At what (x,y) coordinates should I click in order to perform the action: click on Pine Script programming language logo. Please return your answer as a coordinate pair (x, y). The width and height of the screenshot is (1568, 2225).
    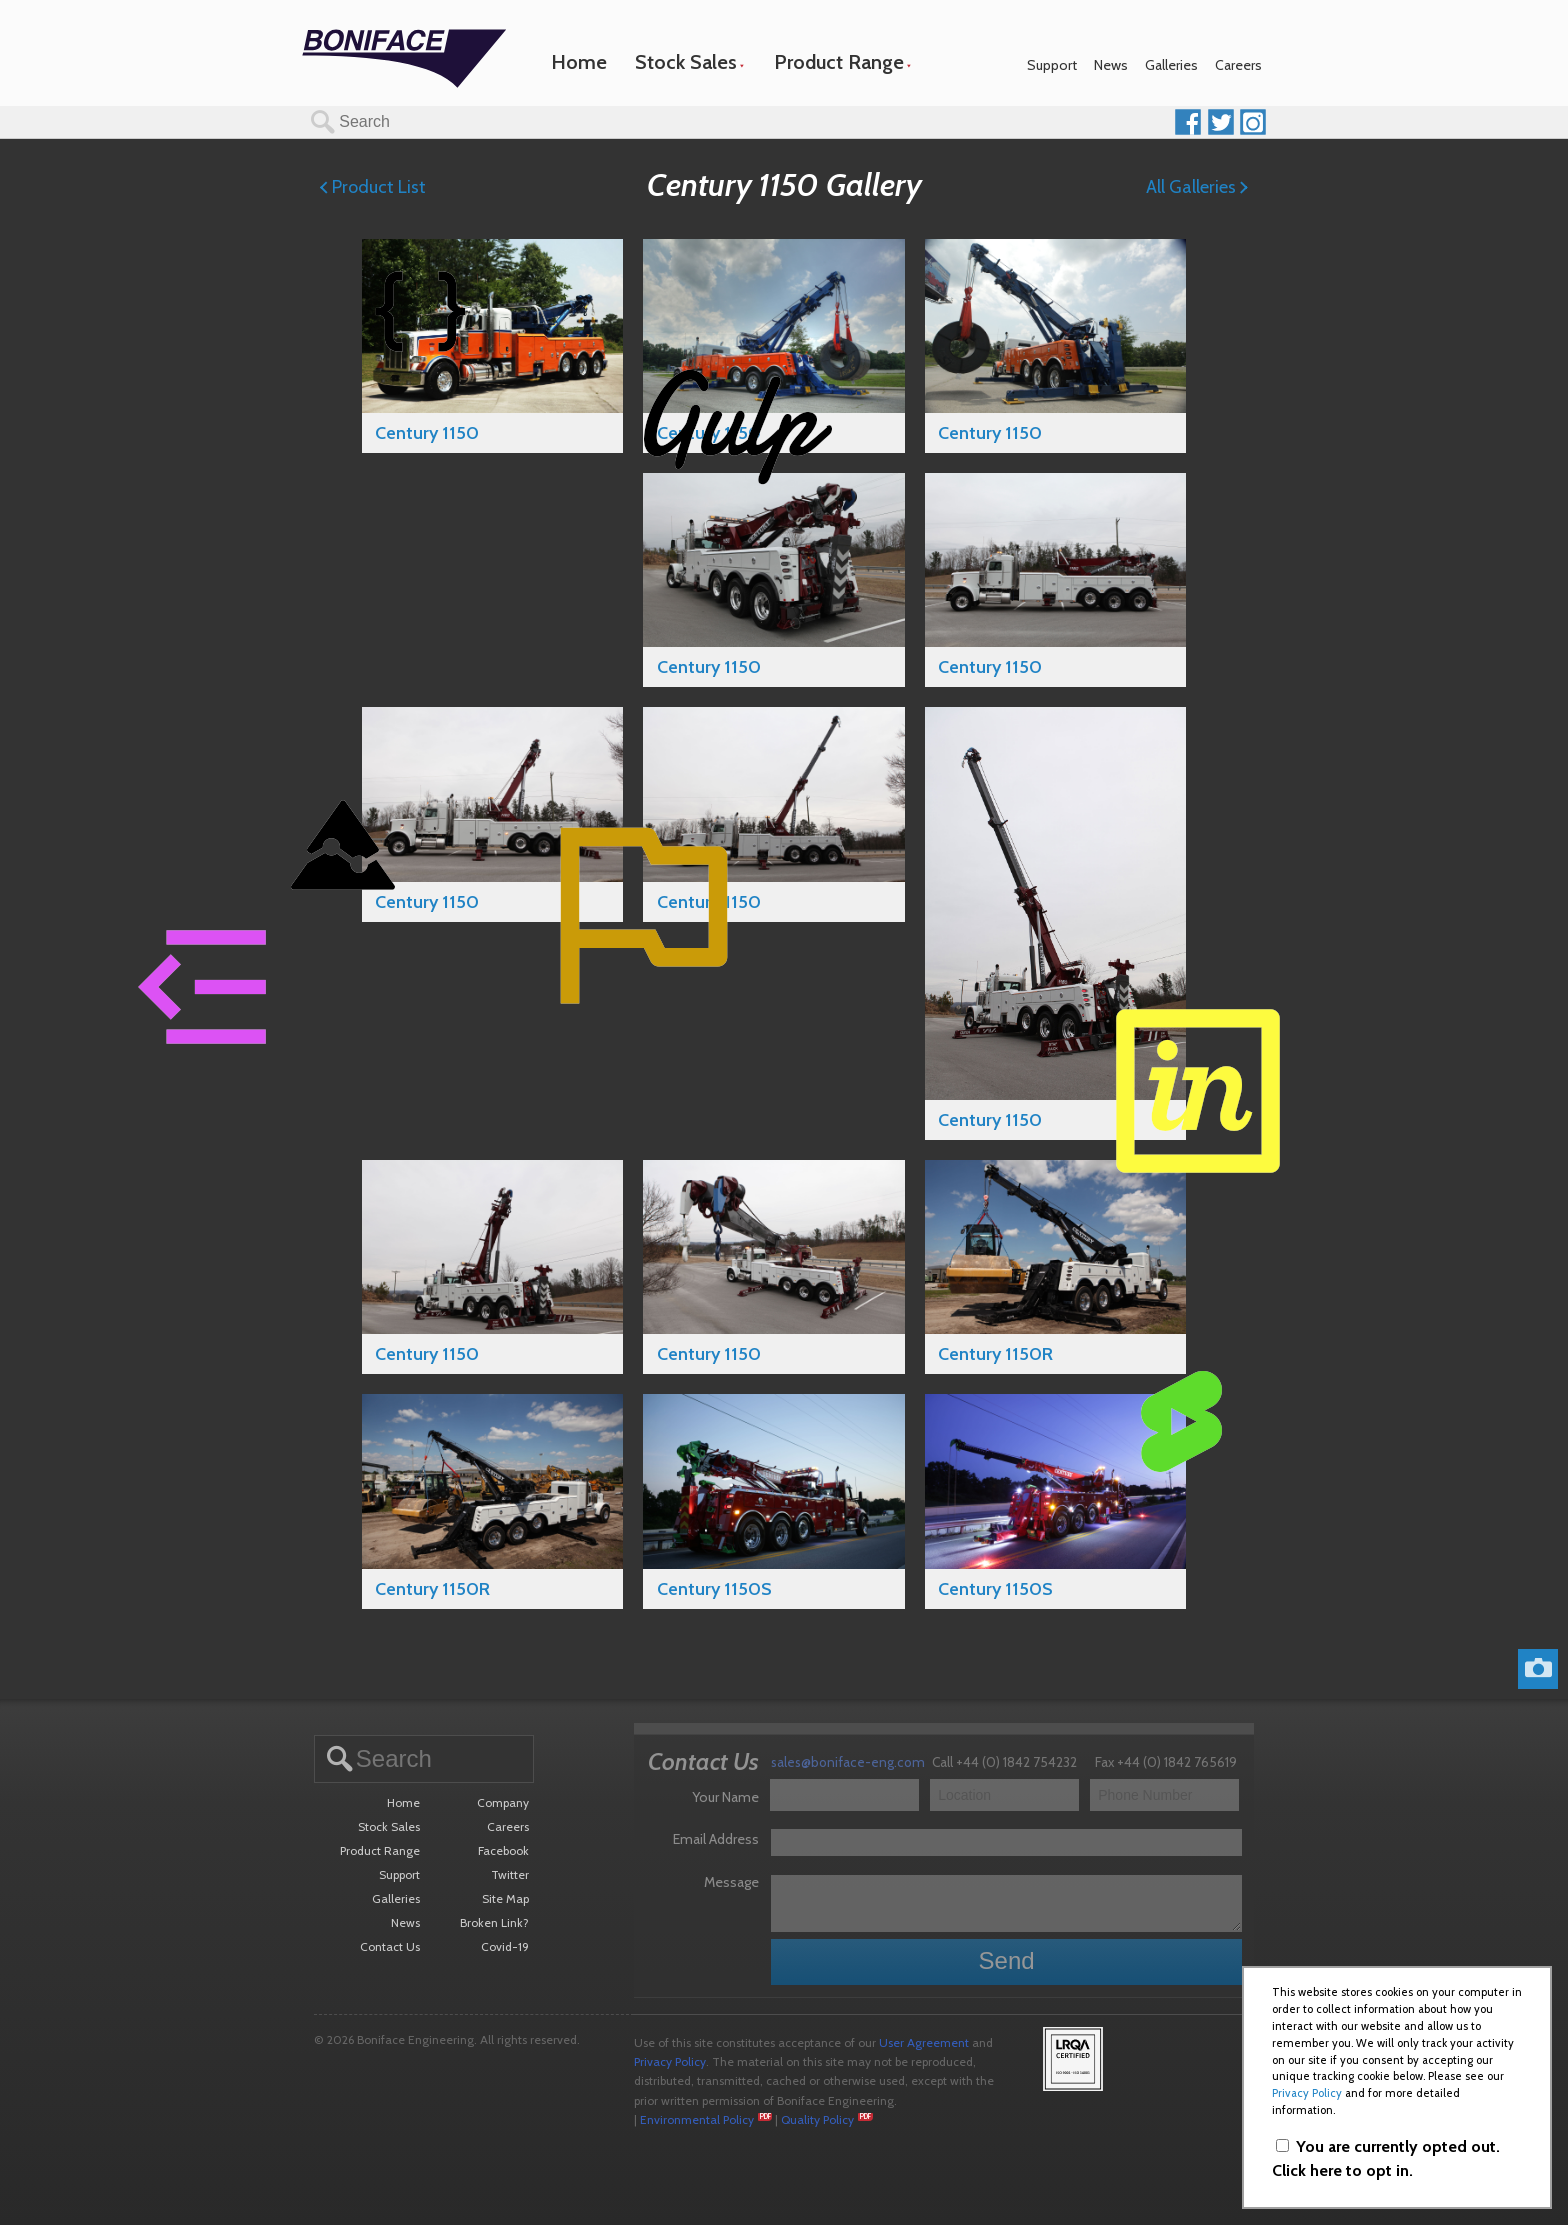
    Looking at the image, I should click on (343, 845).